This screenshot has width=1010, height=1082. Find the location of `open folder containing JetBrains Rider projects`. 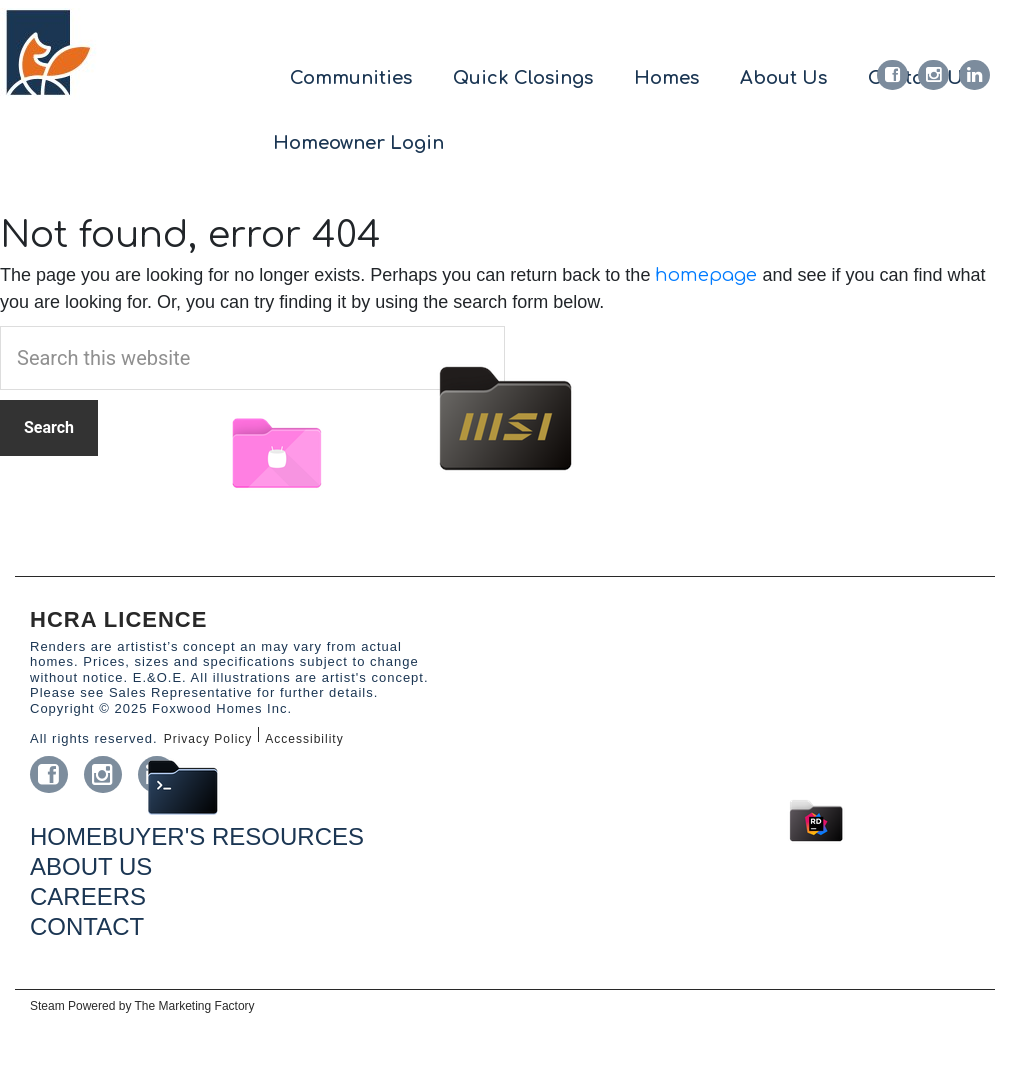

open folder containing JetBrains Rider projects is located at coordinates (816, 822).